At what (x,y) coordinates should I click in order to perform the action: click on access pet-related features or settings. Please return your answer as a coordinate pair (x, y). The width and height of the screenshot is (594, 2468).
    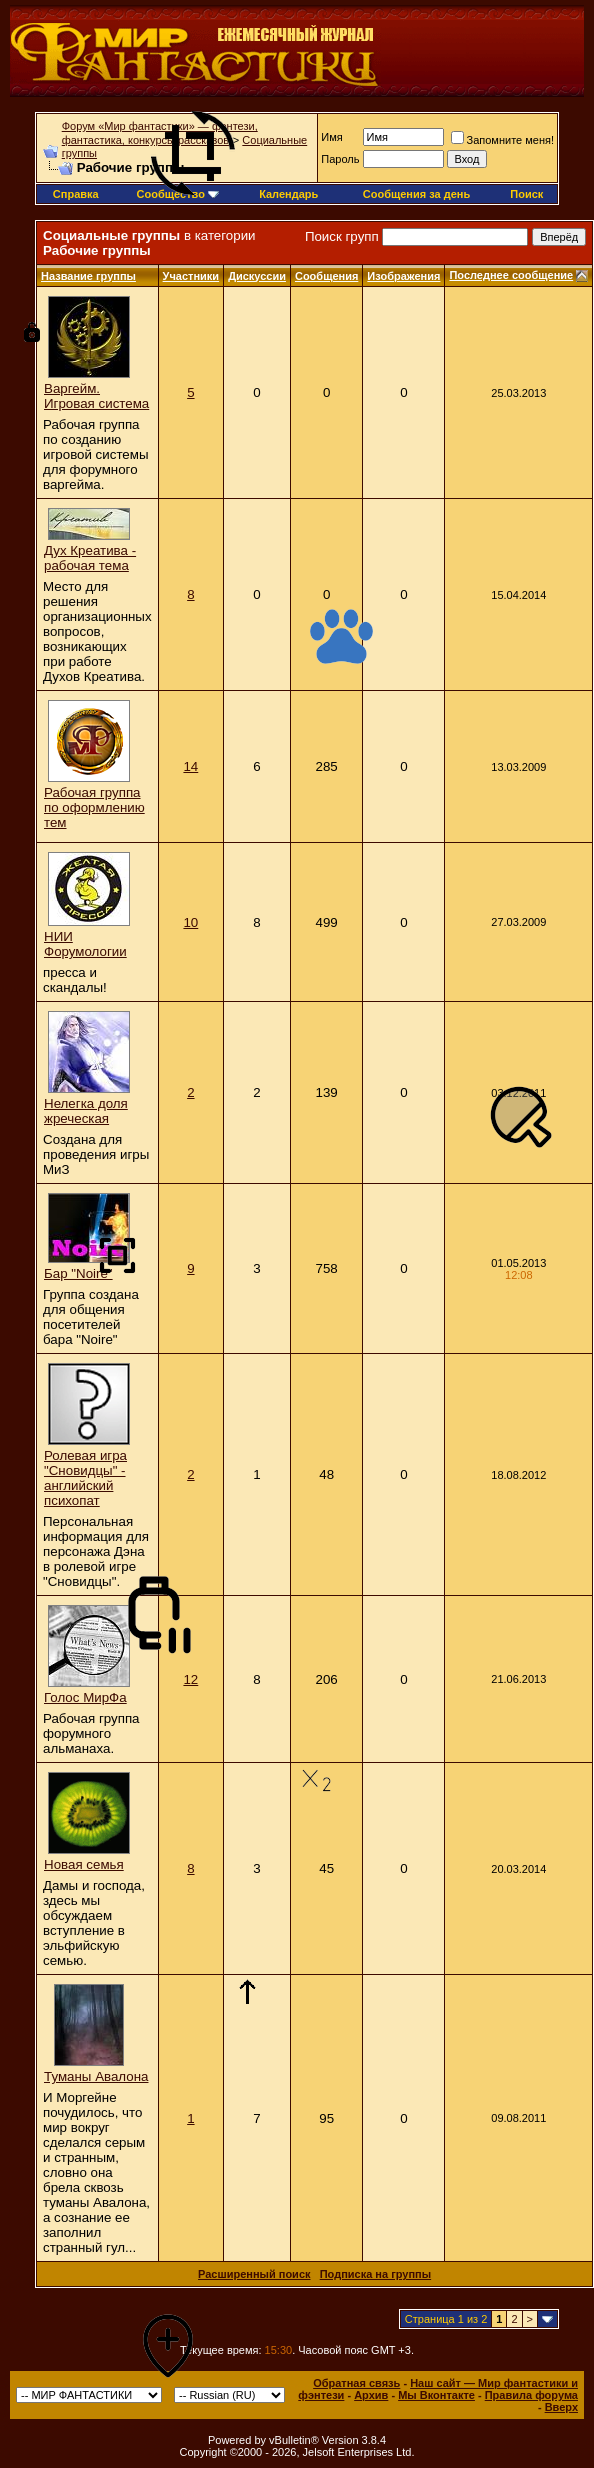
    Looking at the image, I should click on (341, 636).